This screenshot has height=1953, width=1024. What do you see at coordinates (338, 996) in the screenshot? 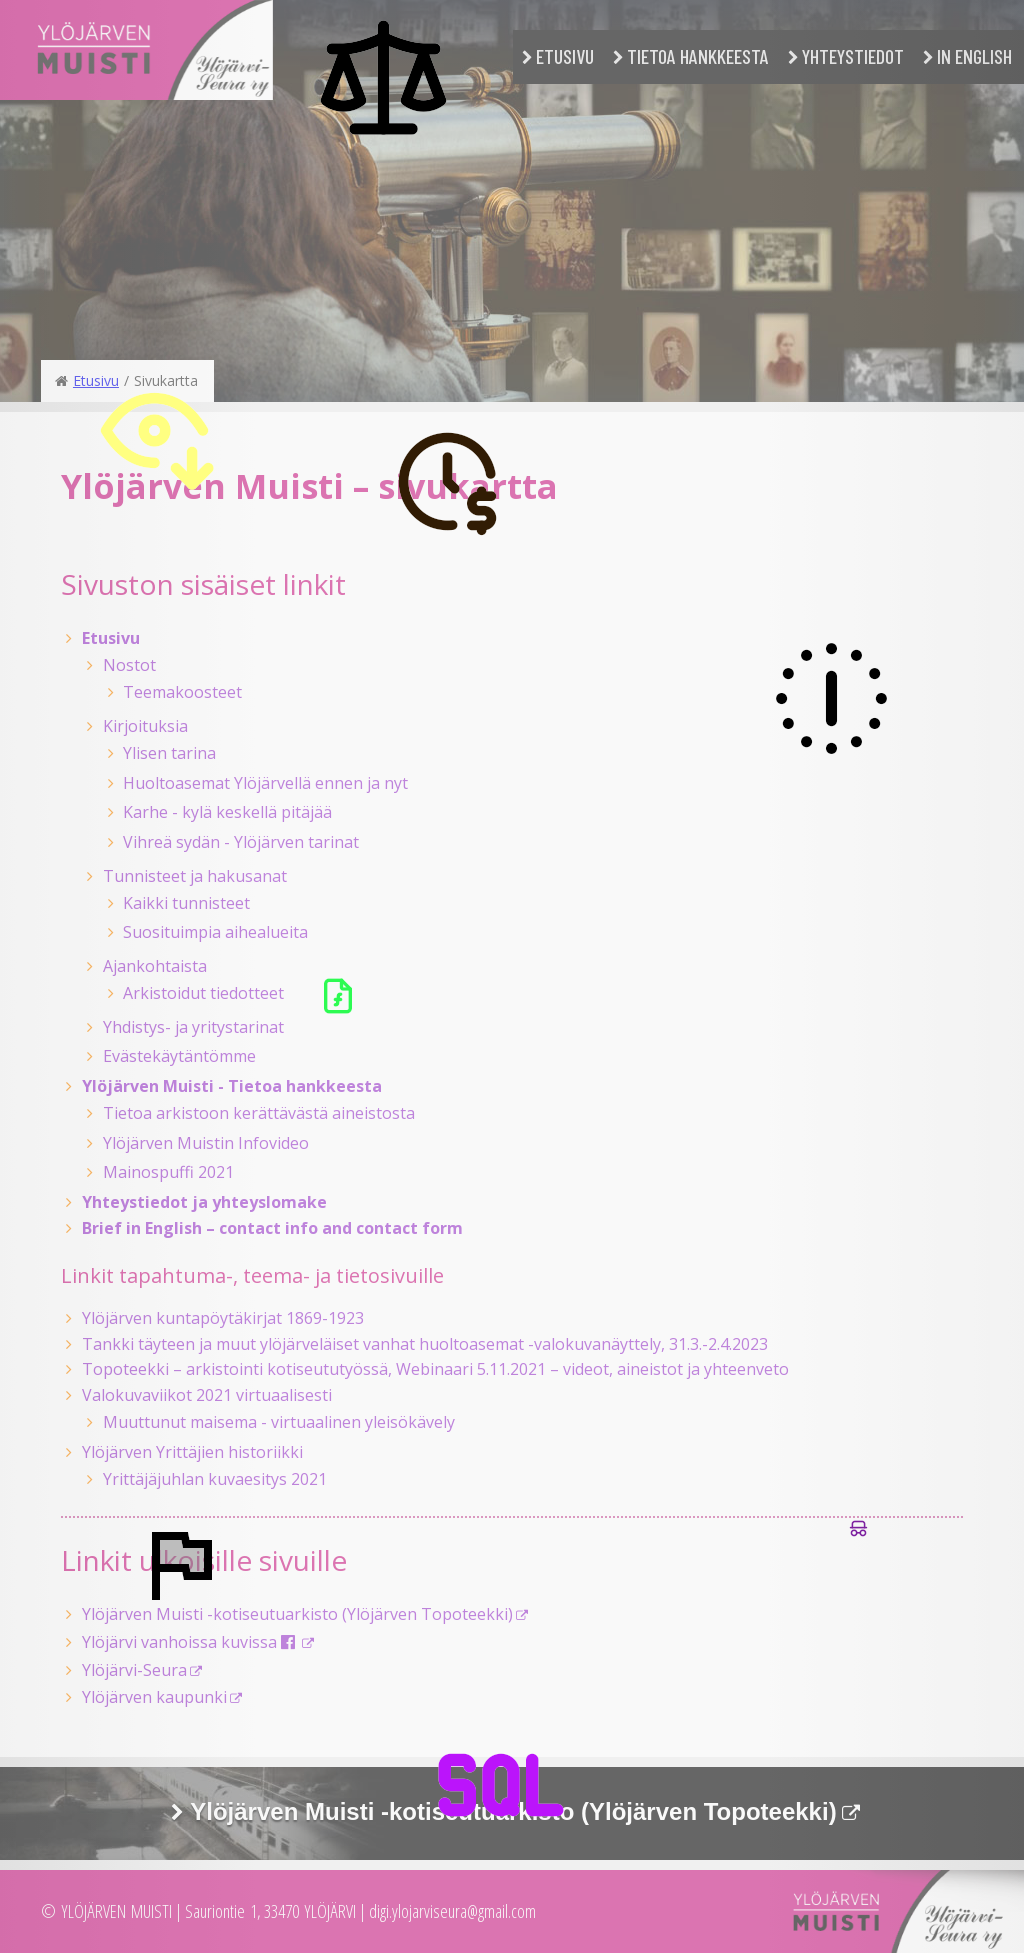
I see `view or open a function file` at bounding box center [338, 996].